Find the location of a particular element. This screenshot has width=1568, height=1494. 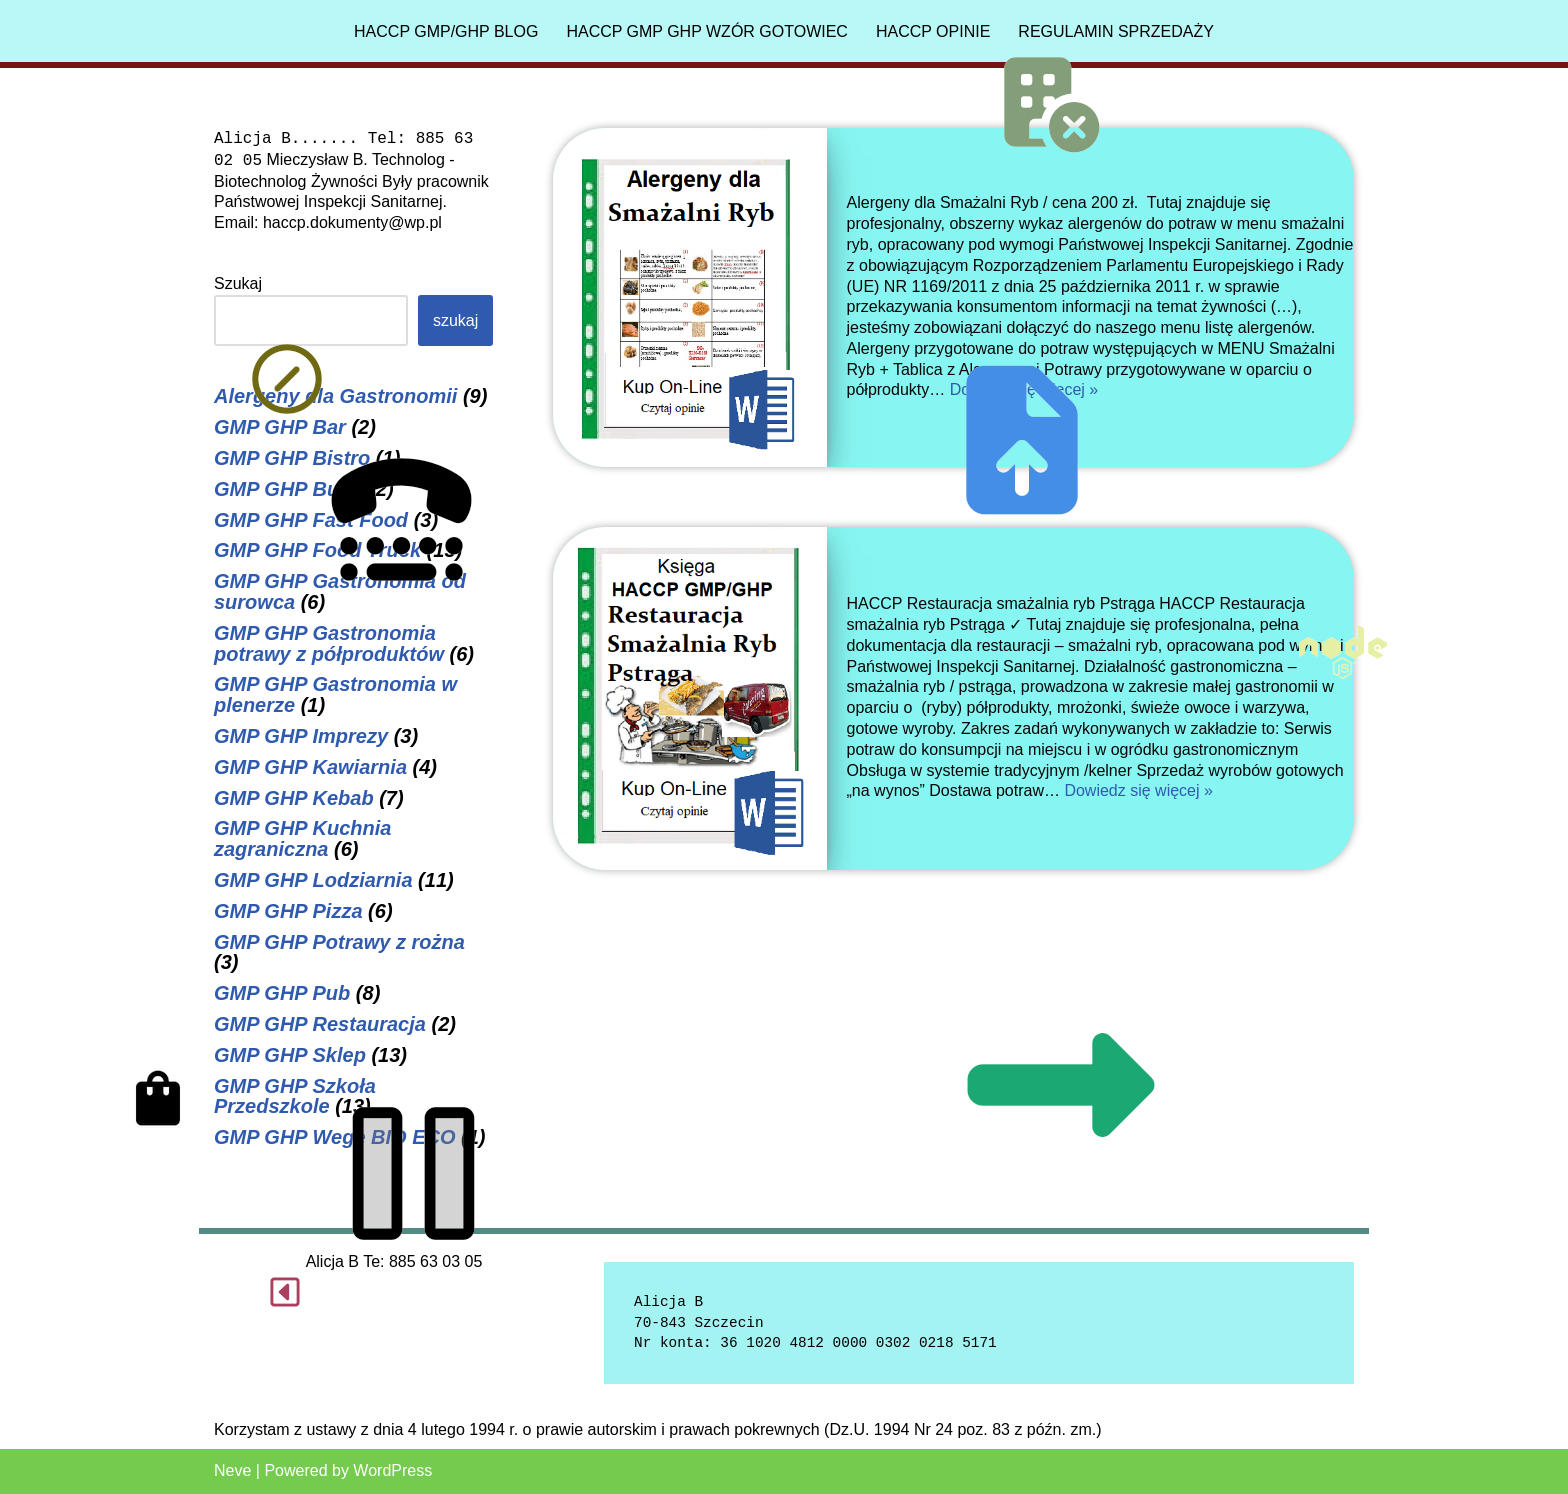

remove a building or property from saved locations is located at coordinates (1049, 102).